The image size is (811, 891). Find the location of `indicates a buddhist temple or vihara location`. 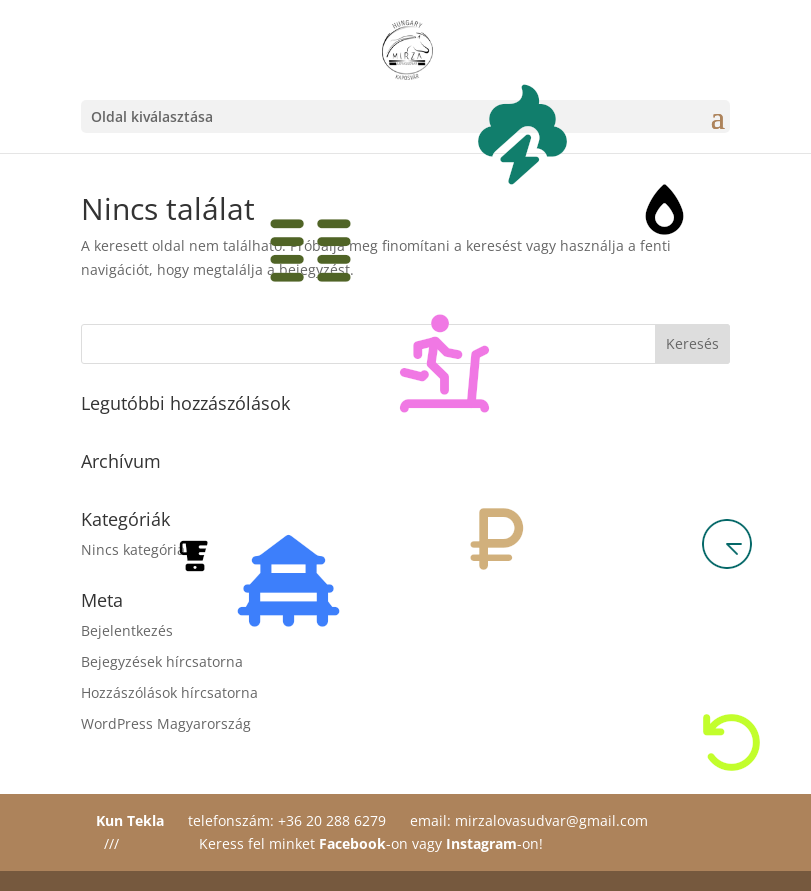

indicates a buddhist temple or vihara location is located at coordinates (288, 581).